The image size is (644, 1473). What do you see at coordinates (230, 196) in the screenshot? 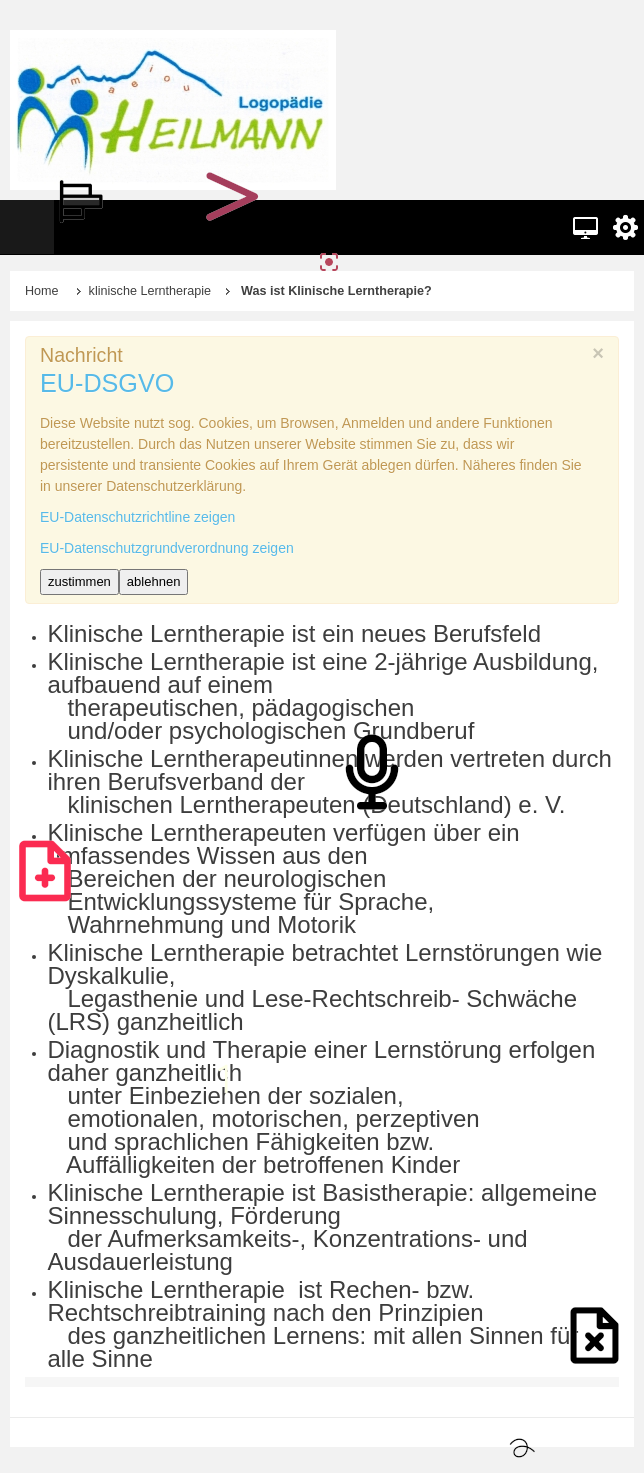
I see `navigate to the next item or page` at bounding box center [230, 196].